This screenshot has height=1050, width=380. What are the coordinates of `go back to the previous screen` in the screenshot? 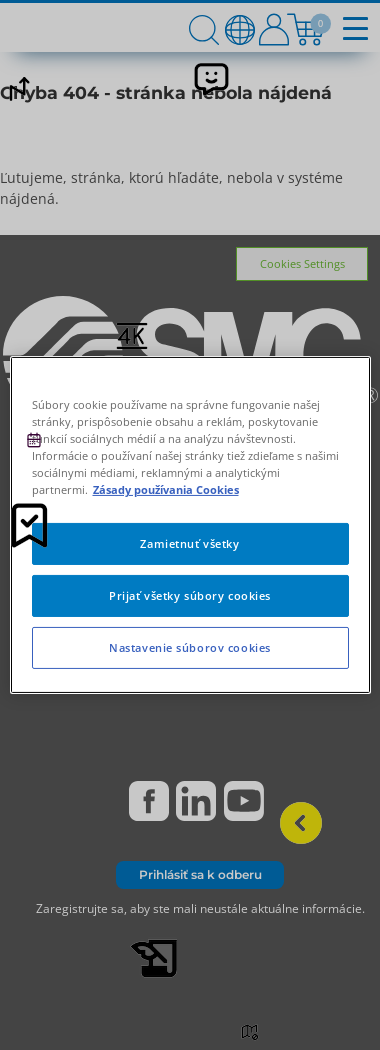 It's located at (301, 823).